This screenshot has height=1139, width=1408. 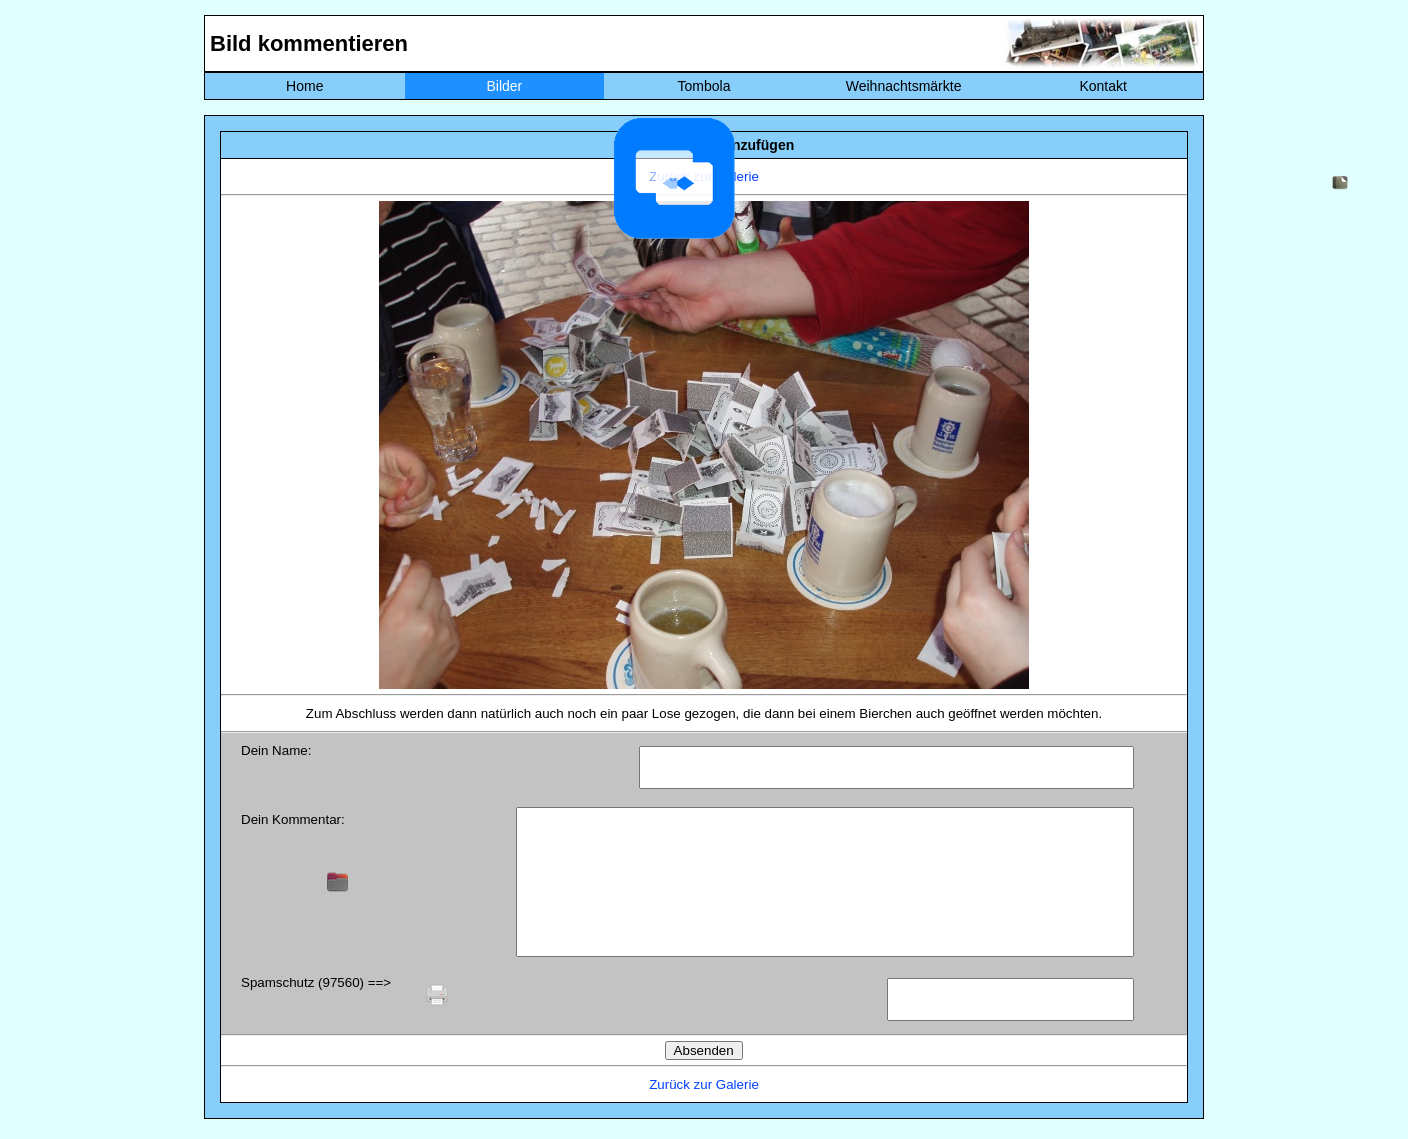 I want to click on change desktop wallpaper settings, so click(x=1340, y=182).